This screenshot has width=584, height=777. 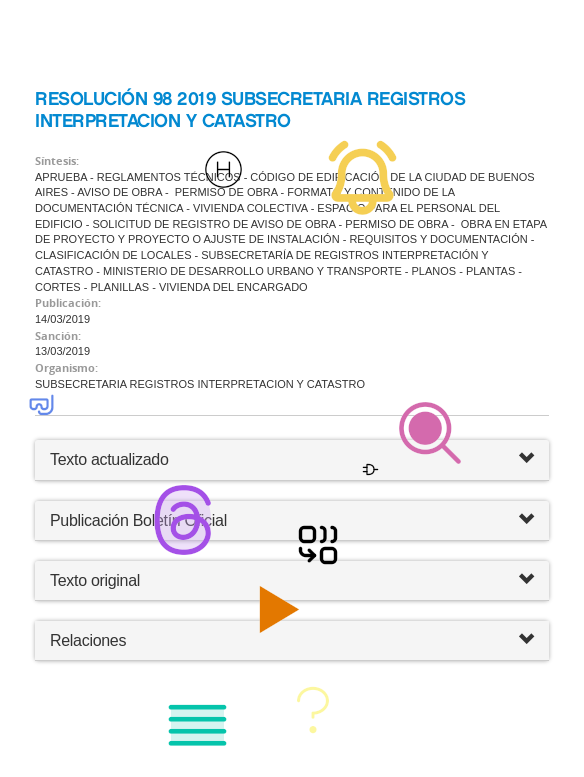 What do you see at coordinates (318, 545) in the screenshot?
I see `merge or combine selected items` at bounding box center [318, 545].